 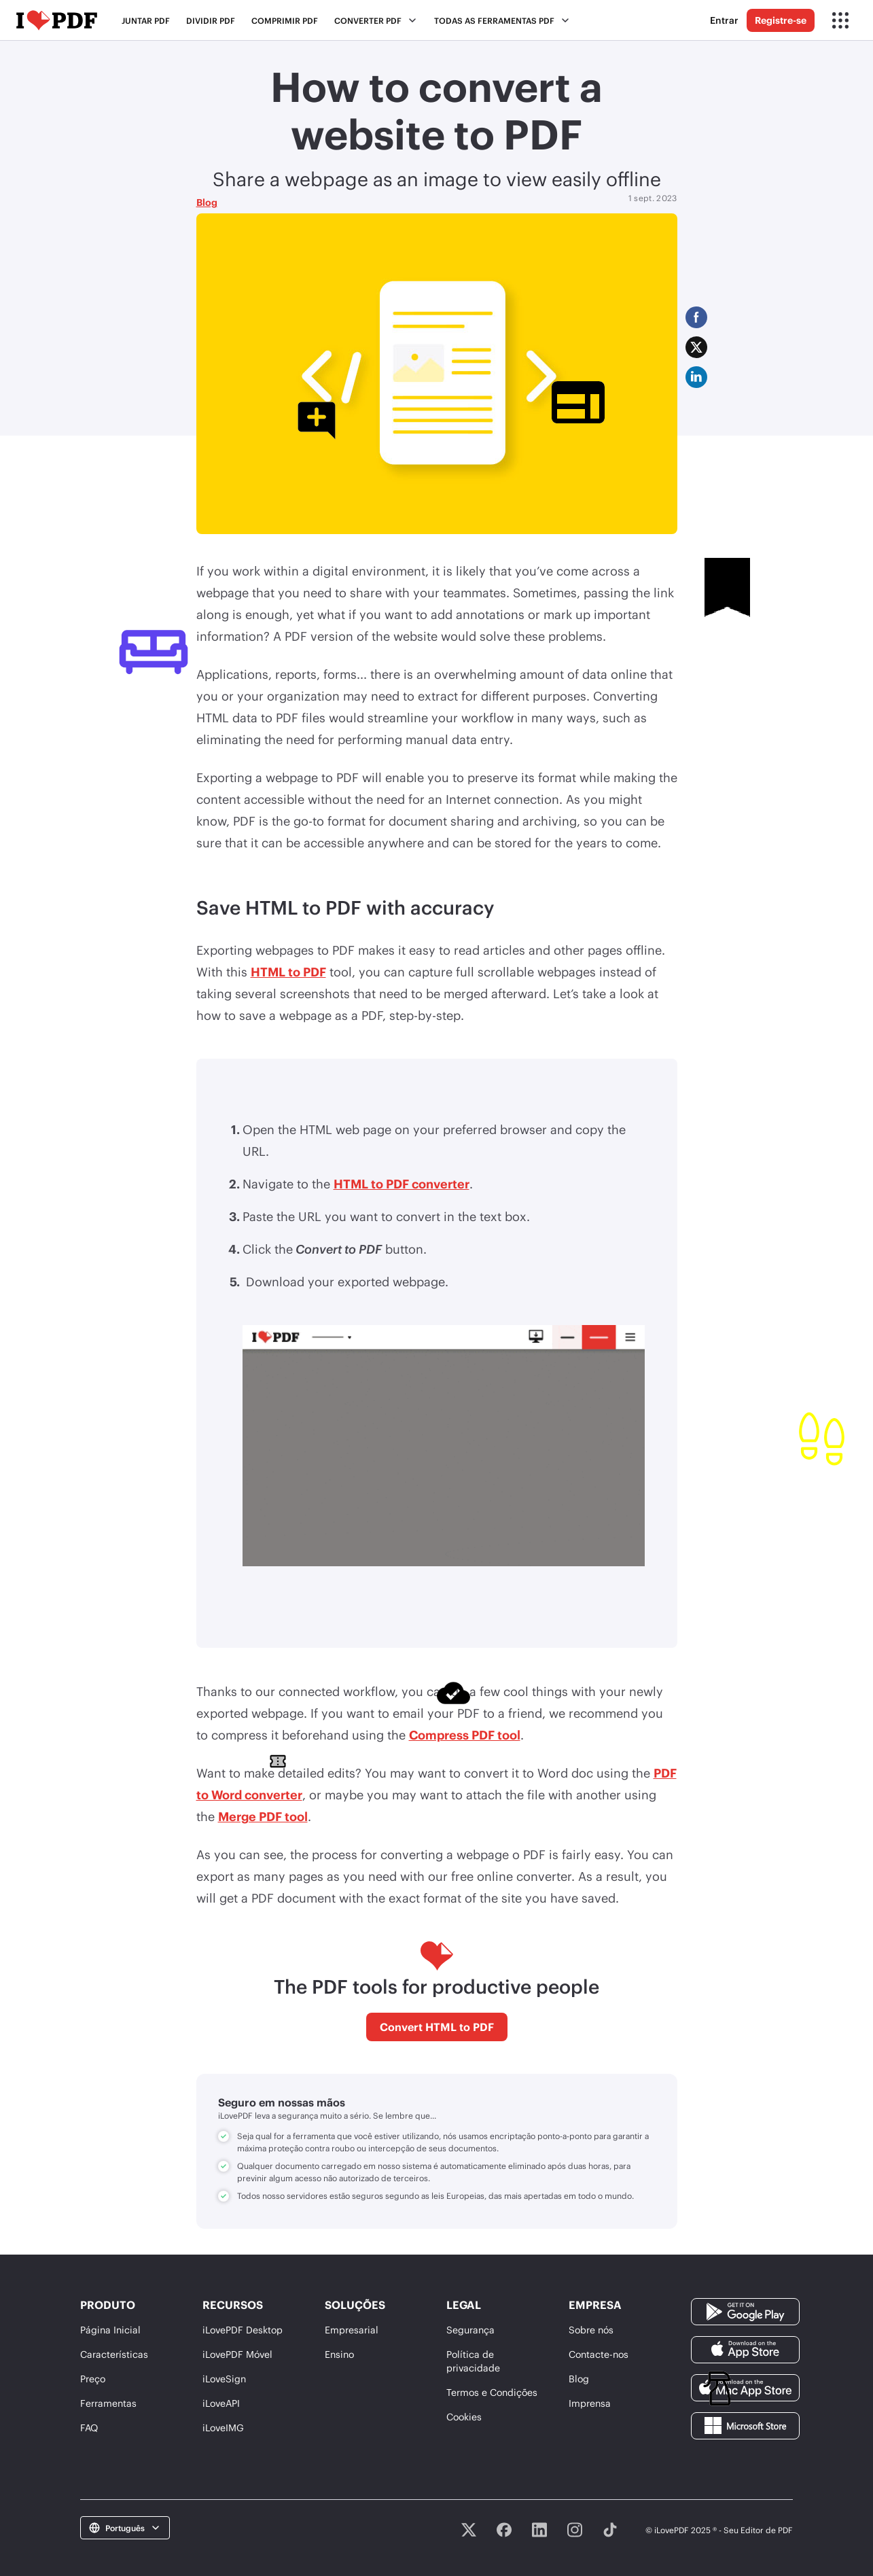 I want to click on add a new comment, so click(x=317, y=421).